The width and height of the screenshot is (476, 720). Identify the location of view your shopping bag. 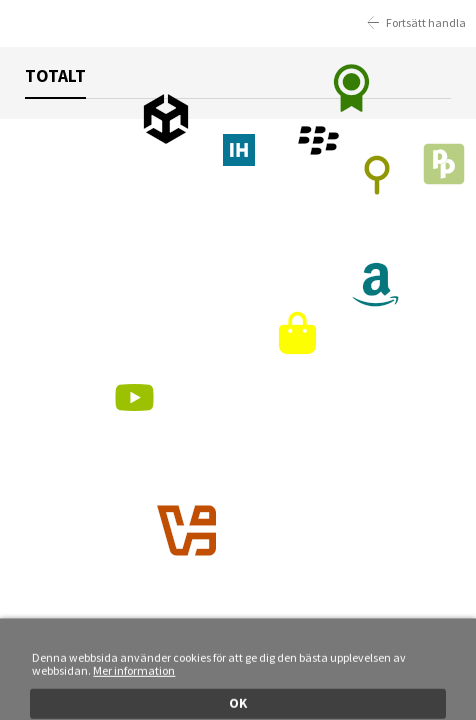
(297, 335).